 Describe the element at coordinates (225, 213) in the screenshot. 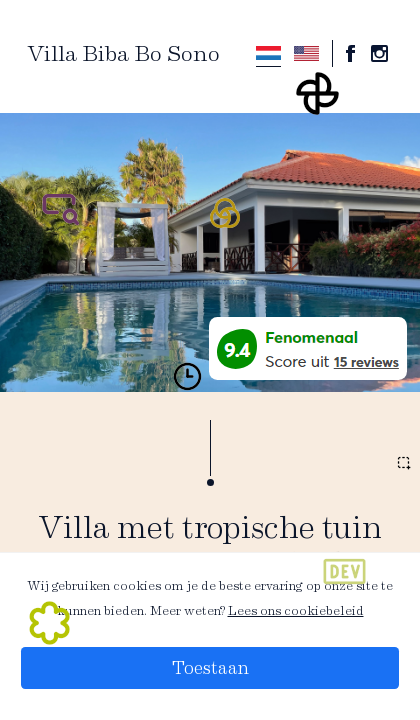

I see `access your spaces or workspaces` at that location.